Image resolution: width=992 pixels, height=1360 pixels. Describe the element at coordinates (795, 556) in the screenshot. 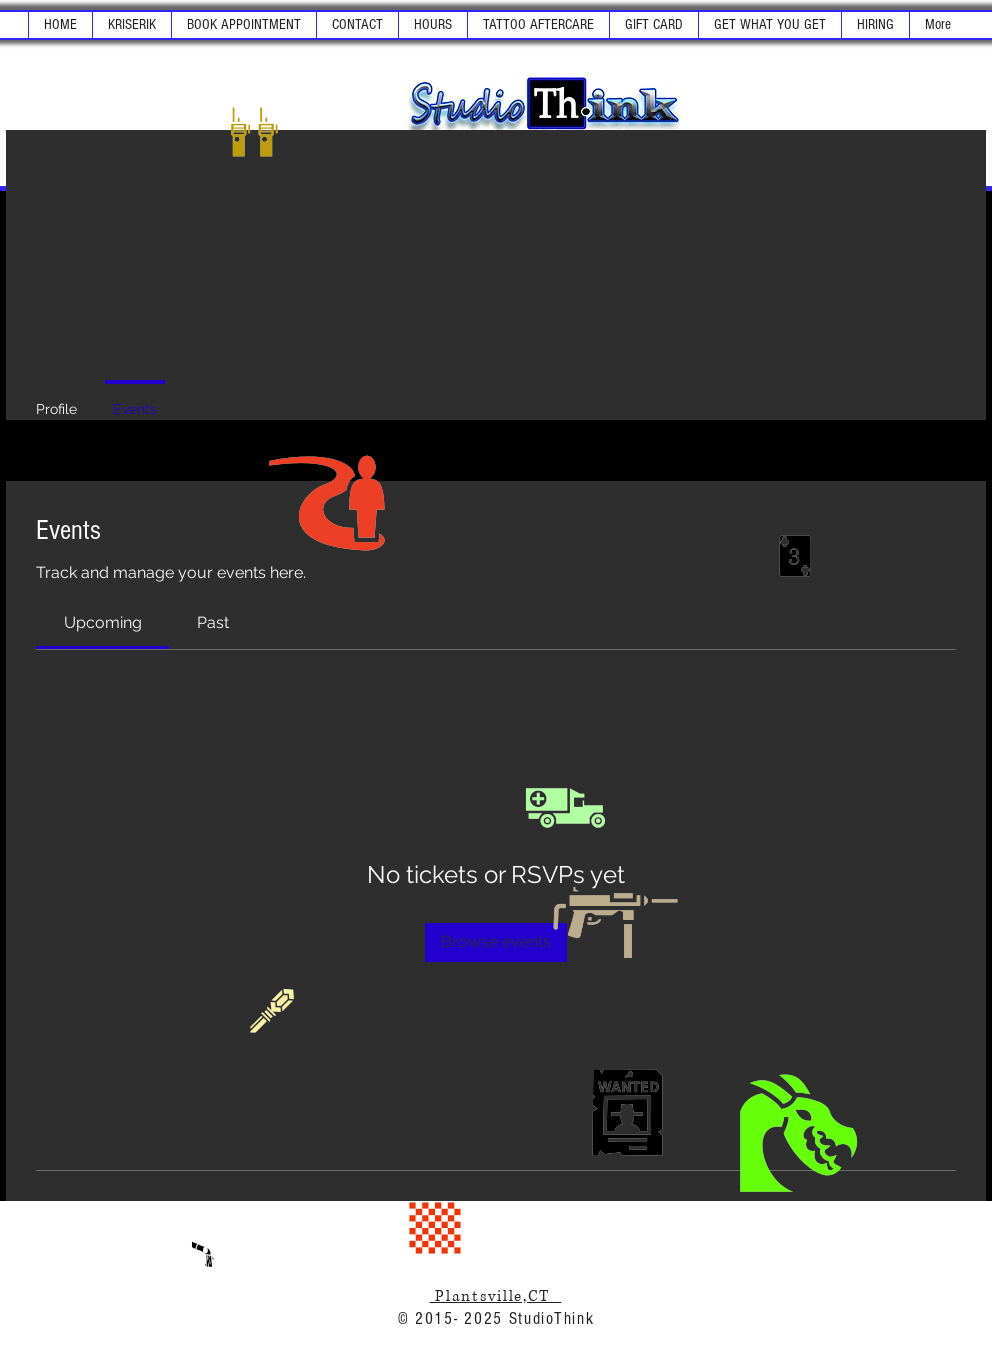

I see `three of clubs playing card` at that location.